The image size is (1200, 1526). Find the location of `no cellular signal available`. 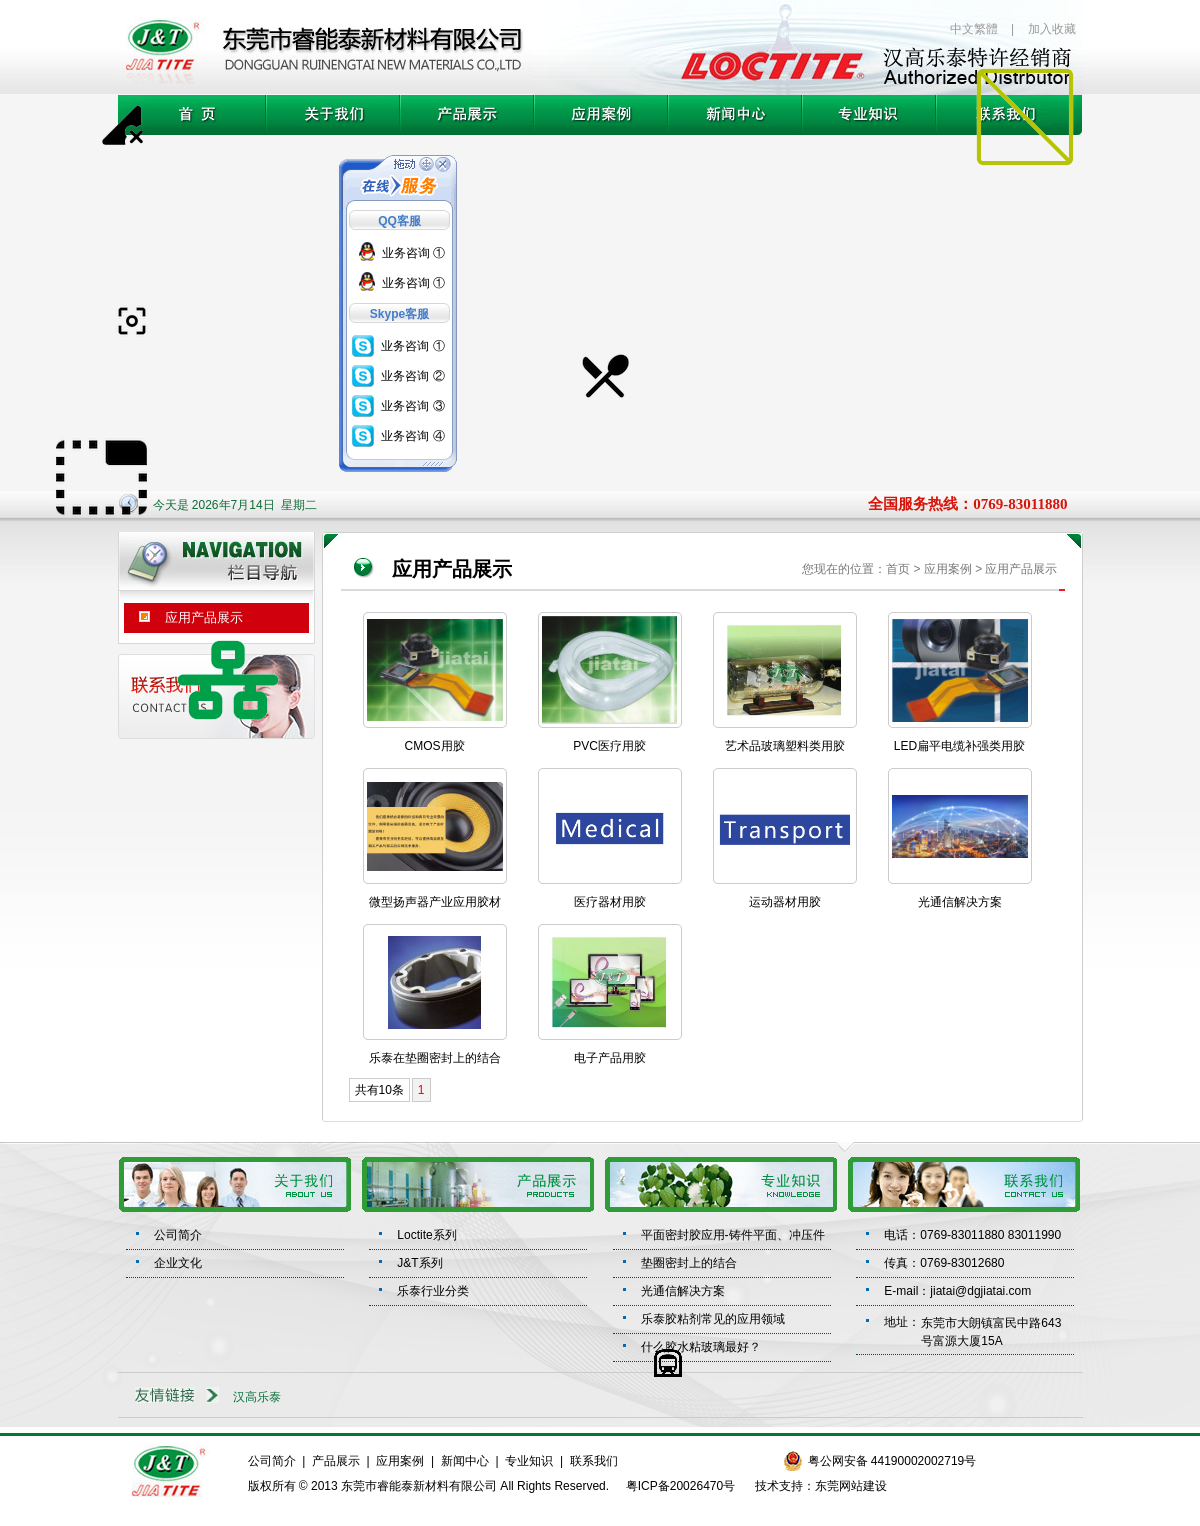

no cellular signal available is located at coordinates (125, 127).